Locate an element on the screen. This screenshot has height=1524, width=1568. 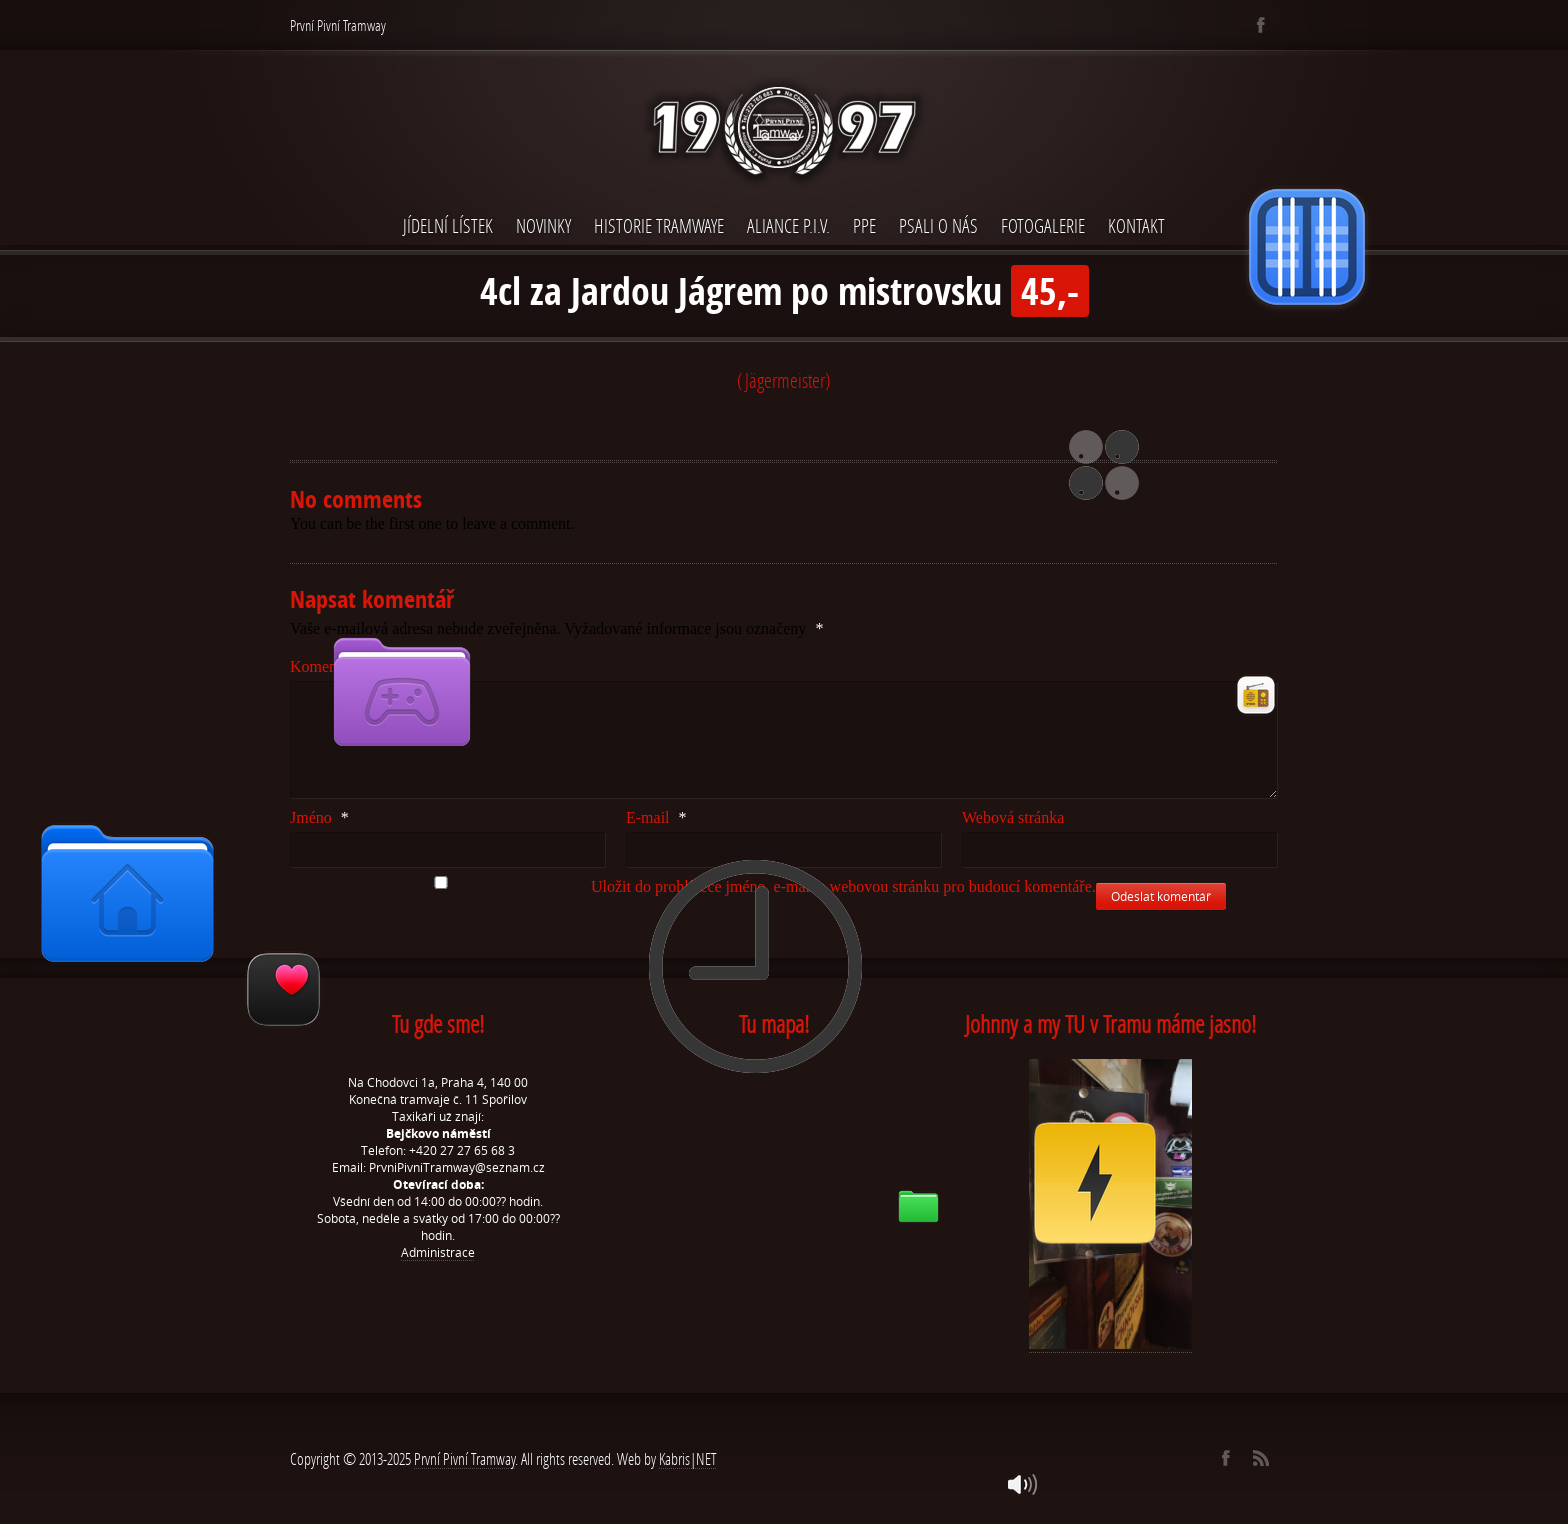
view slideshow or presentation mode is located at coordinates (755, 966).